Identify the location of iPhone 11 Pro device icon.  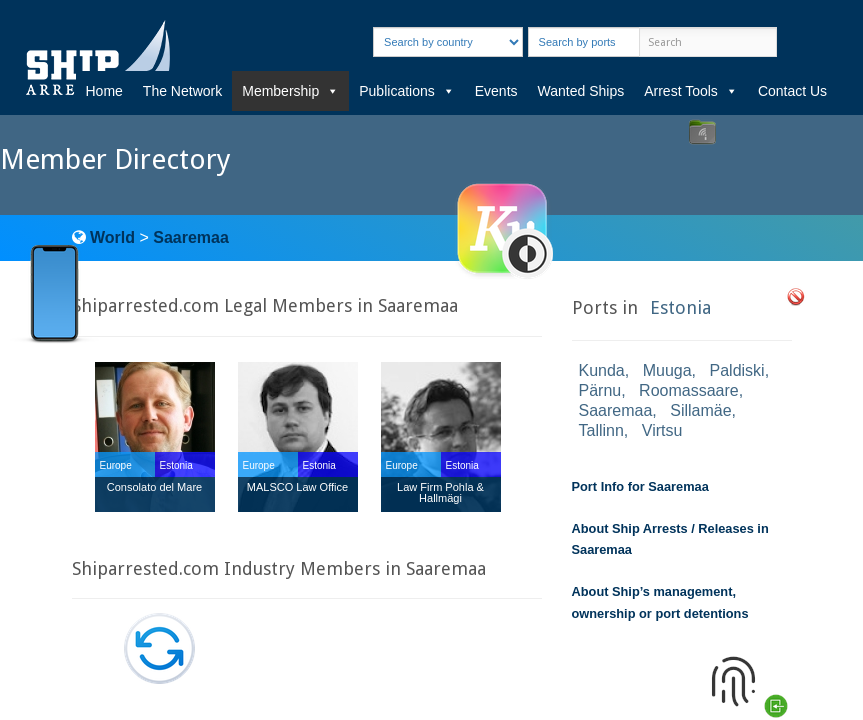
(54, 294).